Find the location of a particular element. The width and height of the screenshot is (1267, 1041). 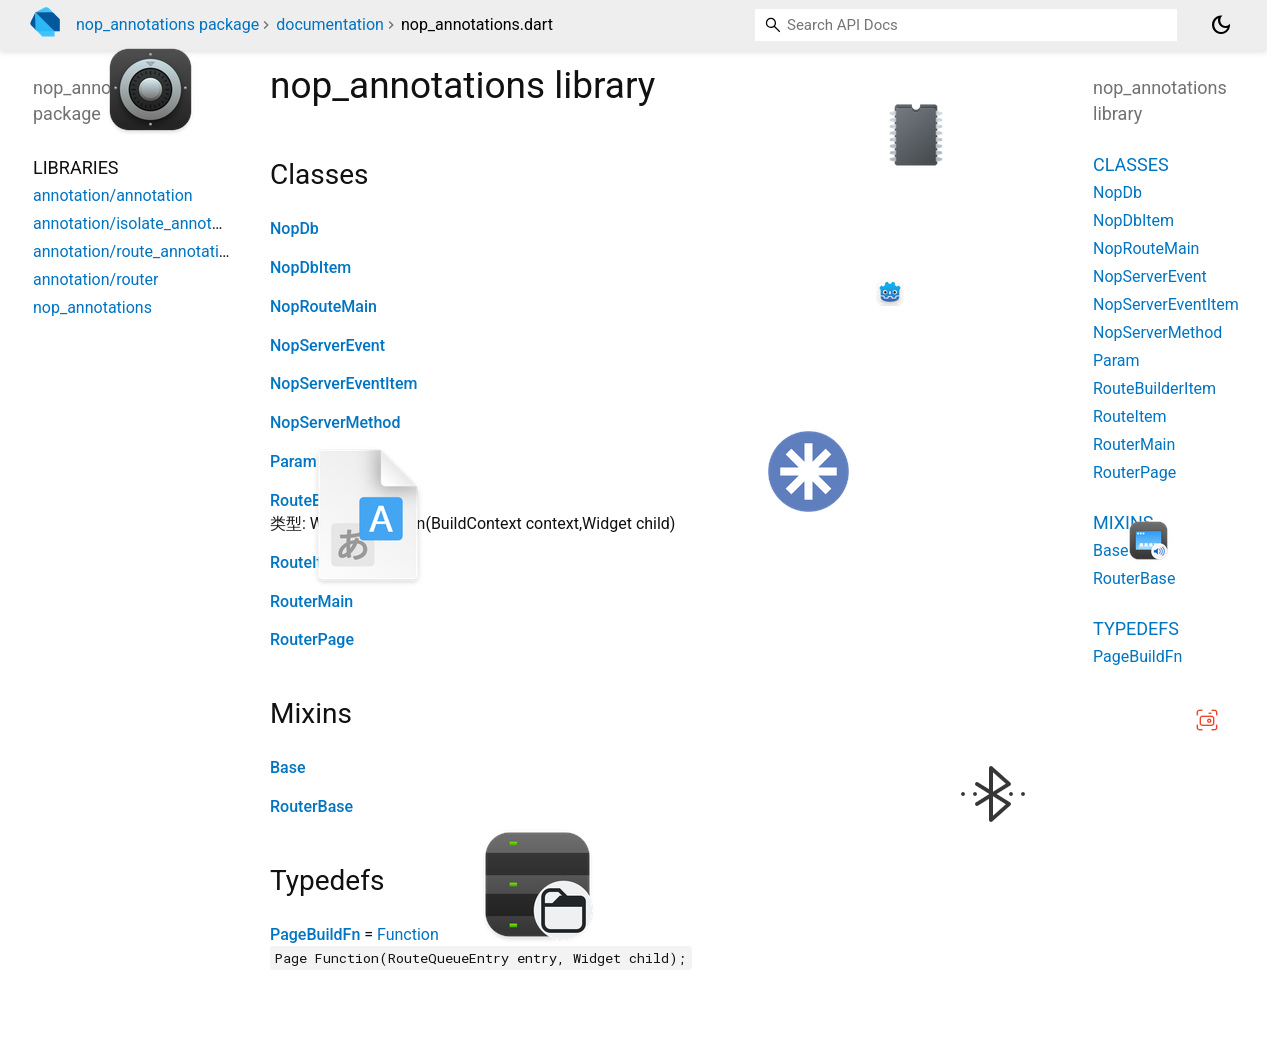

generic badge or emblem indicator is located at coordinates (808, 471).